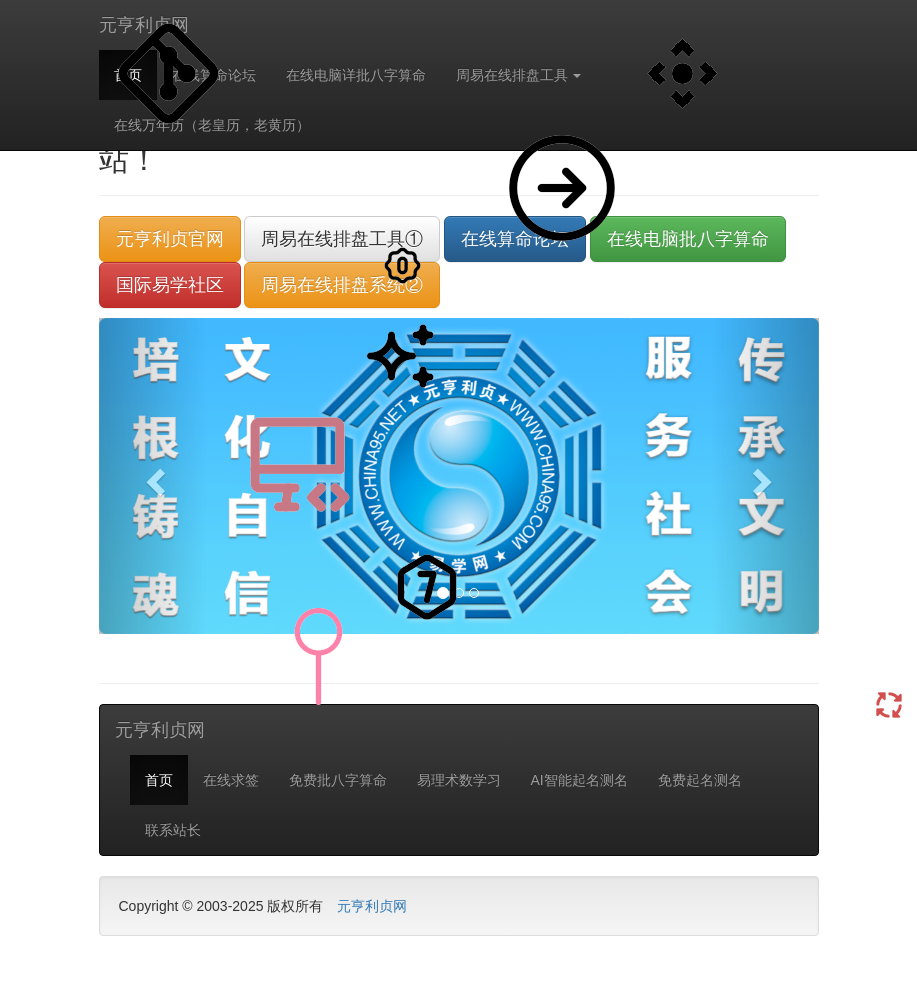  Describe the element at coordinates (427, 587) in the screenshot. I see `indicates step 7 in a multi-step process` at that location.